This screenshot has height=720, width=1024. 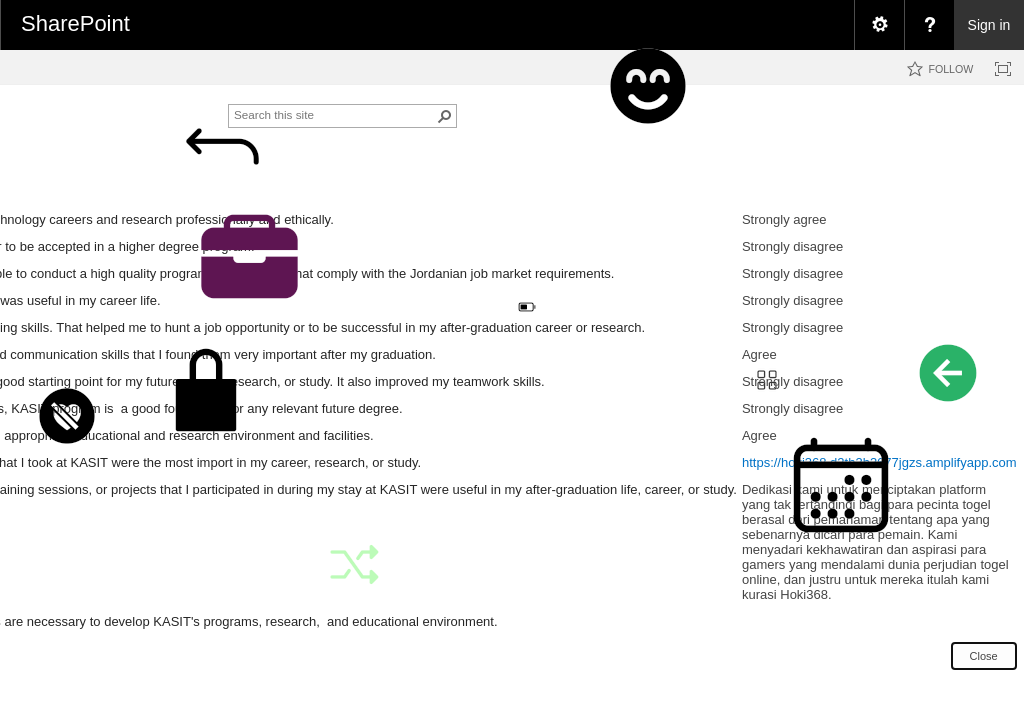 What do you see at coordinates (527, 307) in the screenshot?
I see `indicates battery at 50% charge level` at bounding box center [527, 307].